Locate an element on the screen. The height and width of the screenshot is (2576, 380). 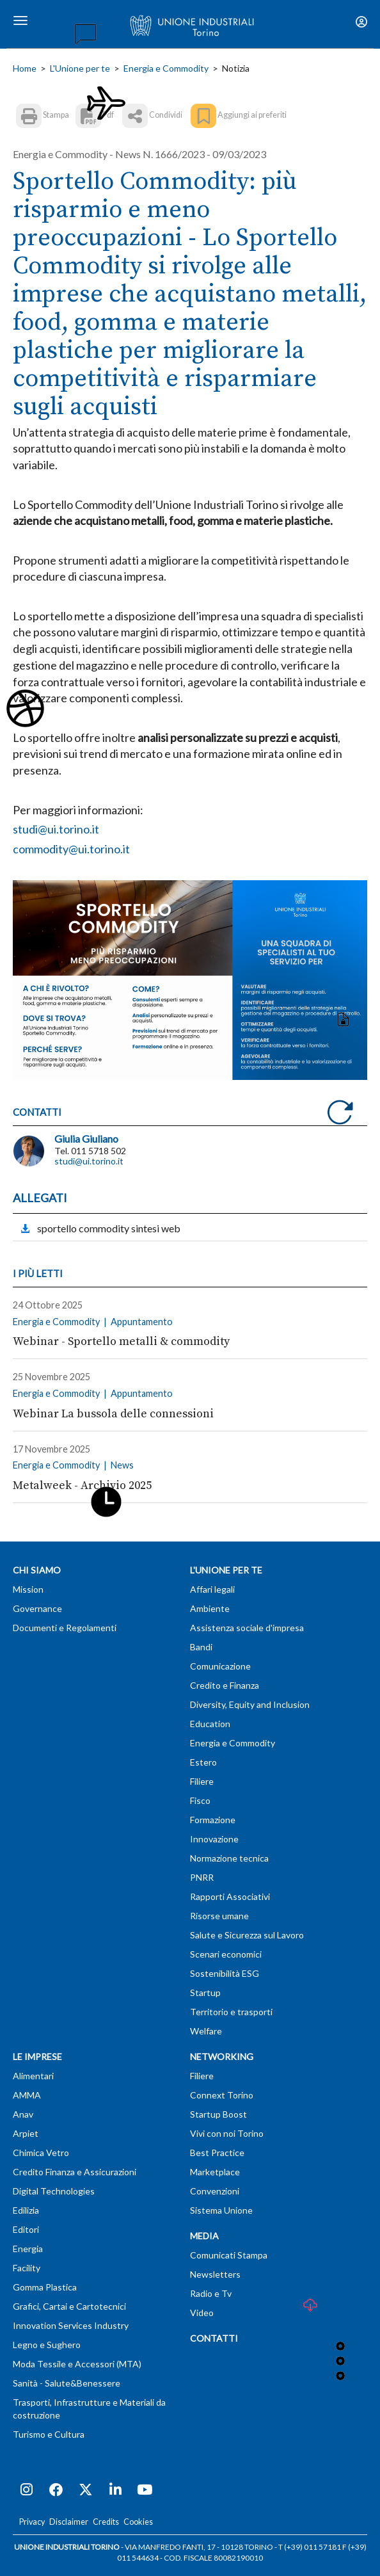
view time or clock settings is located at coordinates (106, 1502).